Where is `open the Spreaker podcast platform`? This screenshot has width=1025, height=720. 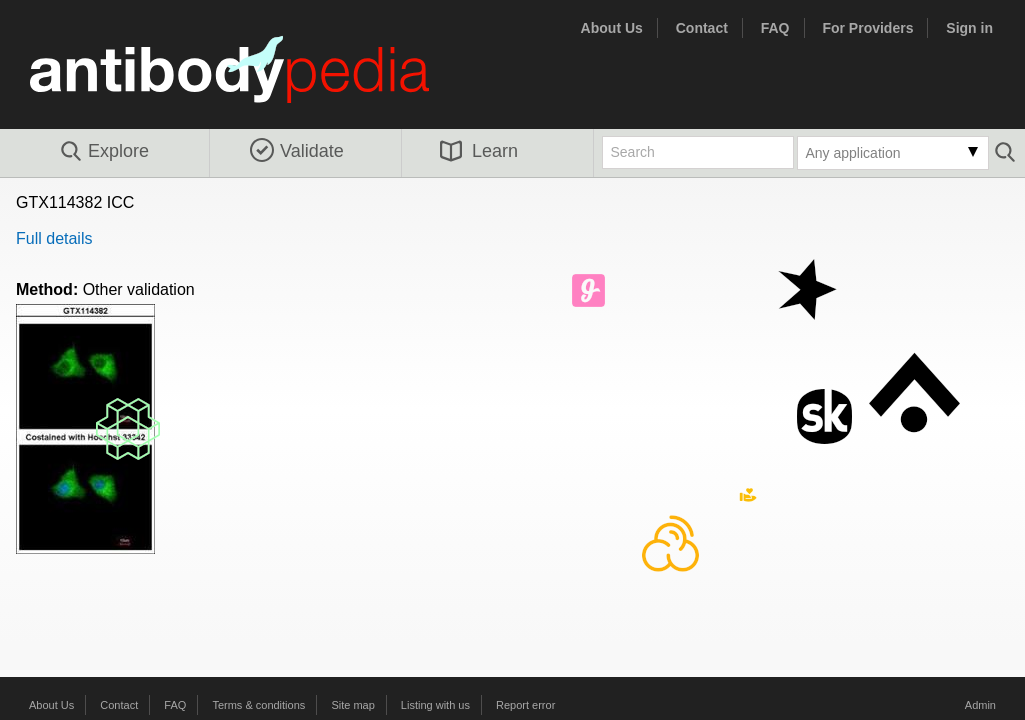
open the Spreaker podcast platform is located at coordinates (807, 289).